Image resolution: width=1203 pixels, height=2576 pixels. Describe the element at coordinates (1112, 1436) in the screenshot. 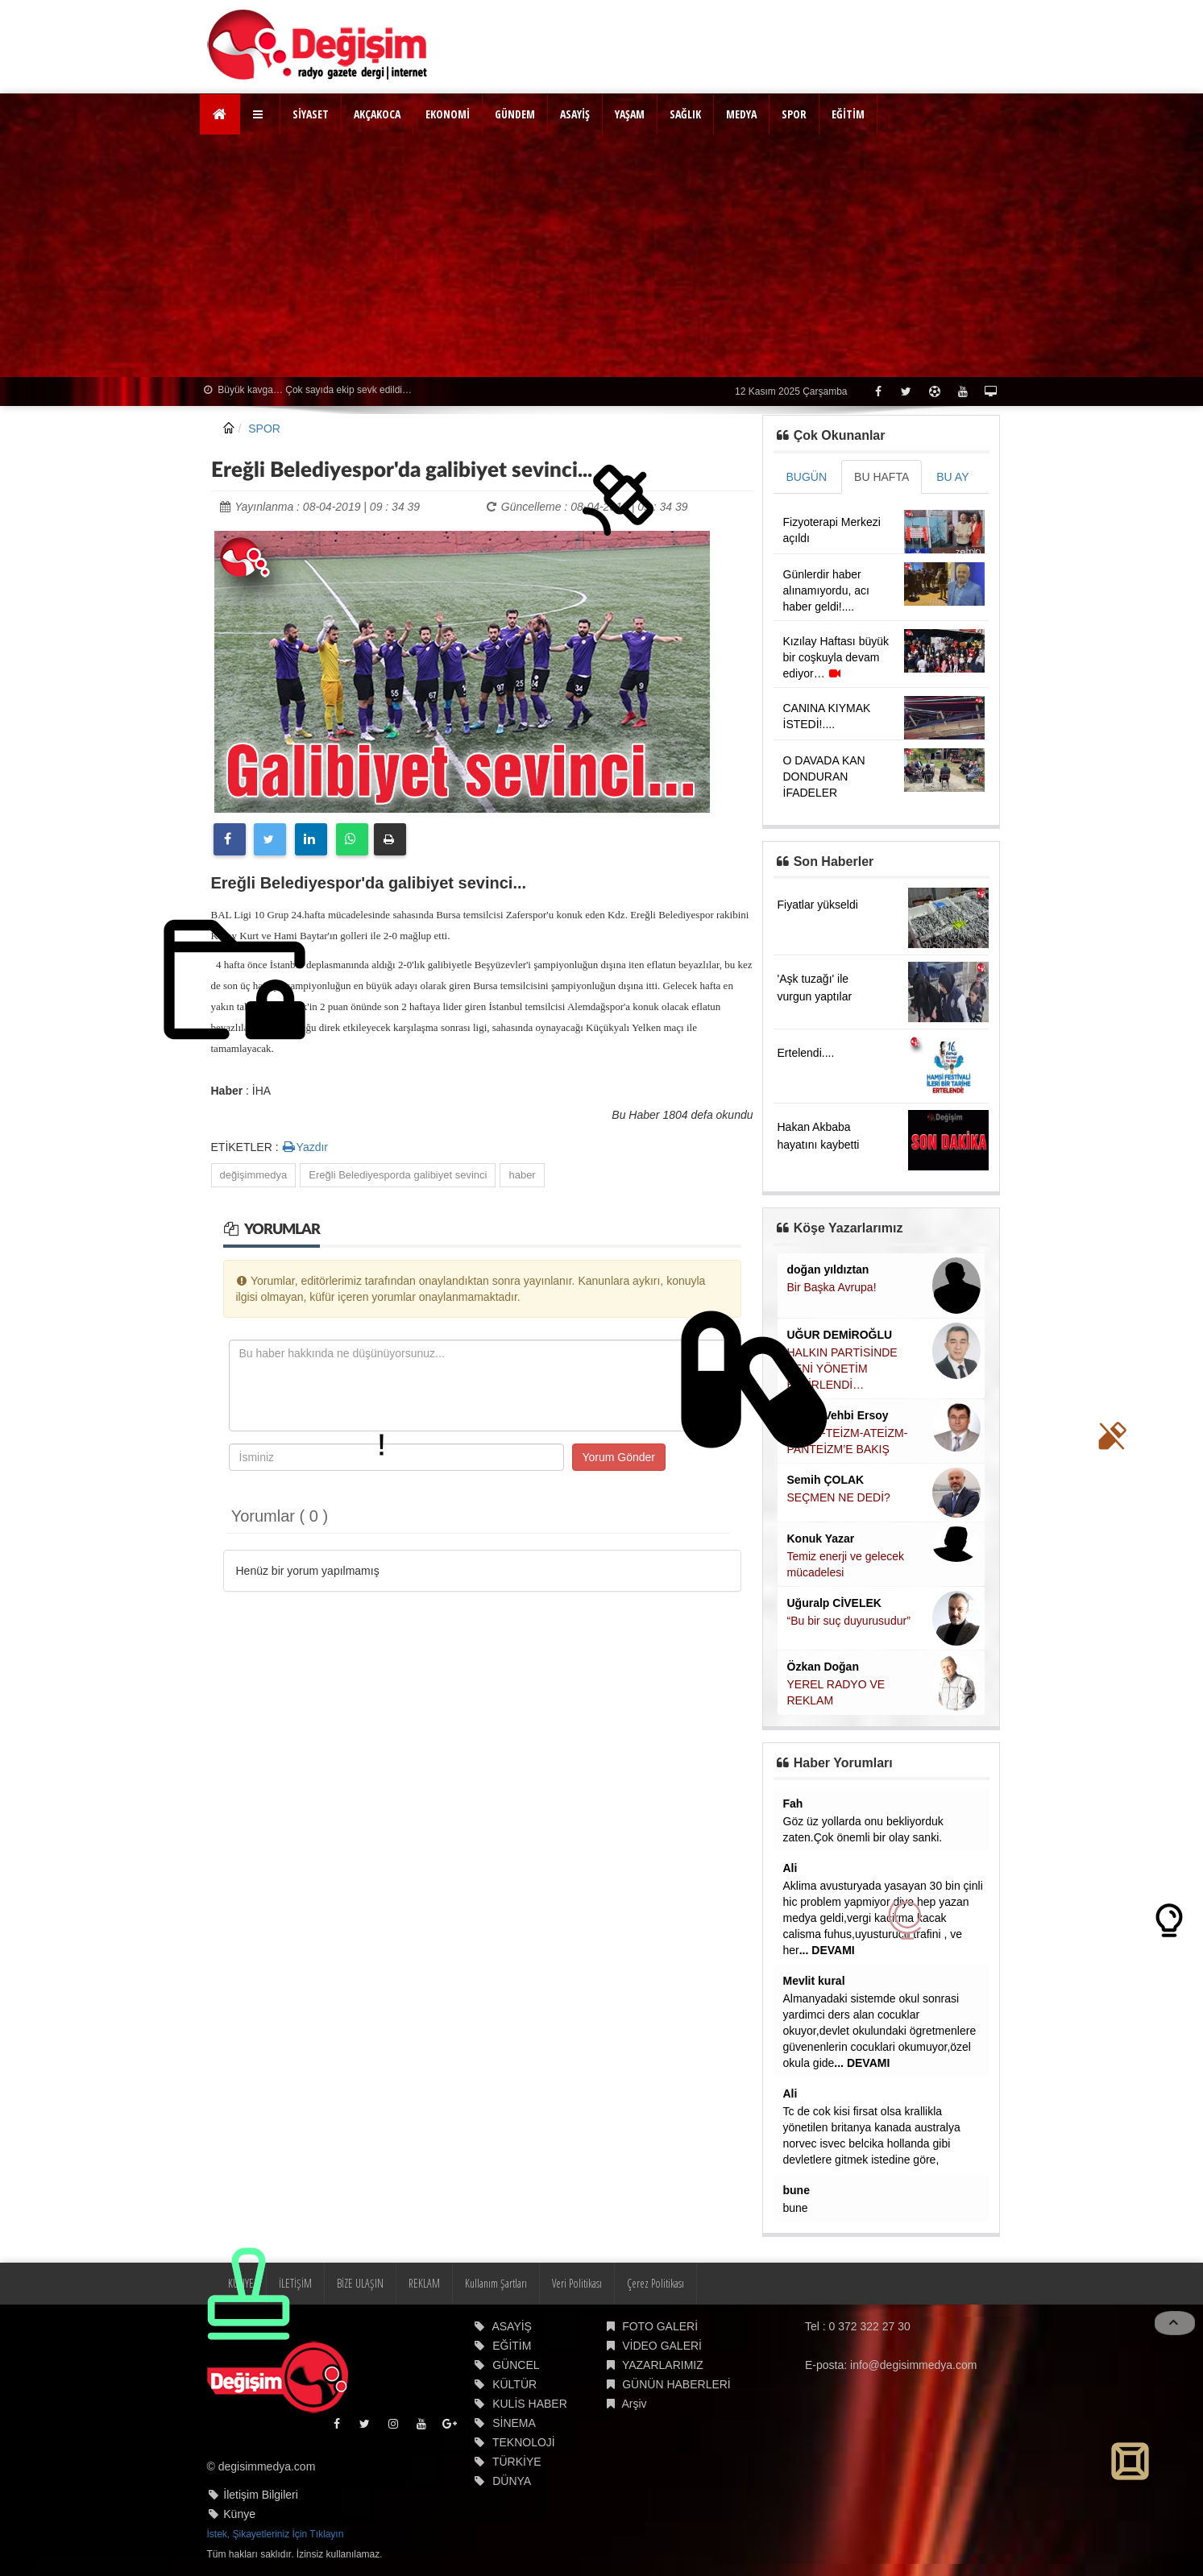

I see `editing is disabled or unavailable` at that location.